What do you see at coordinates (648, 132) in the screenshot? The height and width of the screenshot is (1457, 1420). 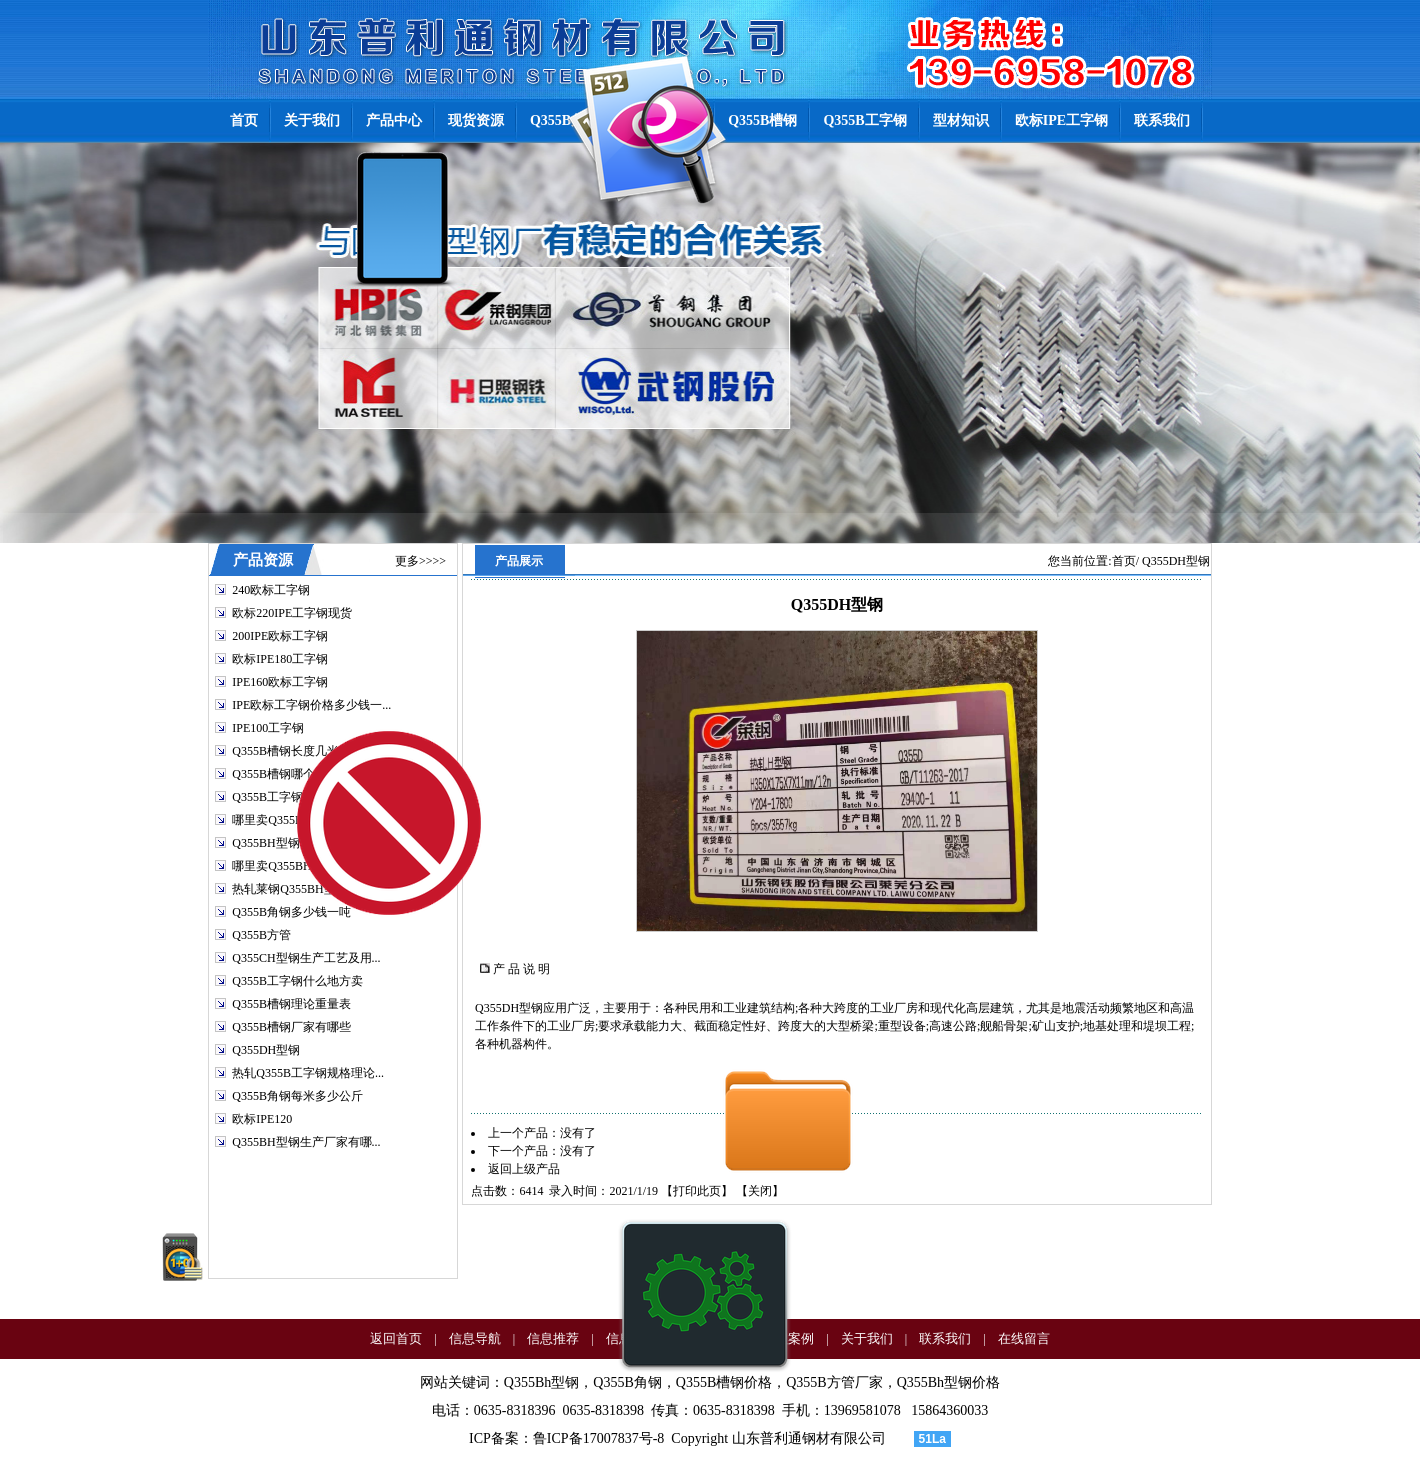 I see `test or preview quick look functionality` at bounding box center [648, 132].